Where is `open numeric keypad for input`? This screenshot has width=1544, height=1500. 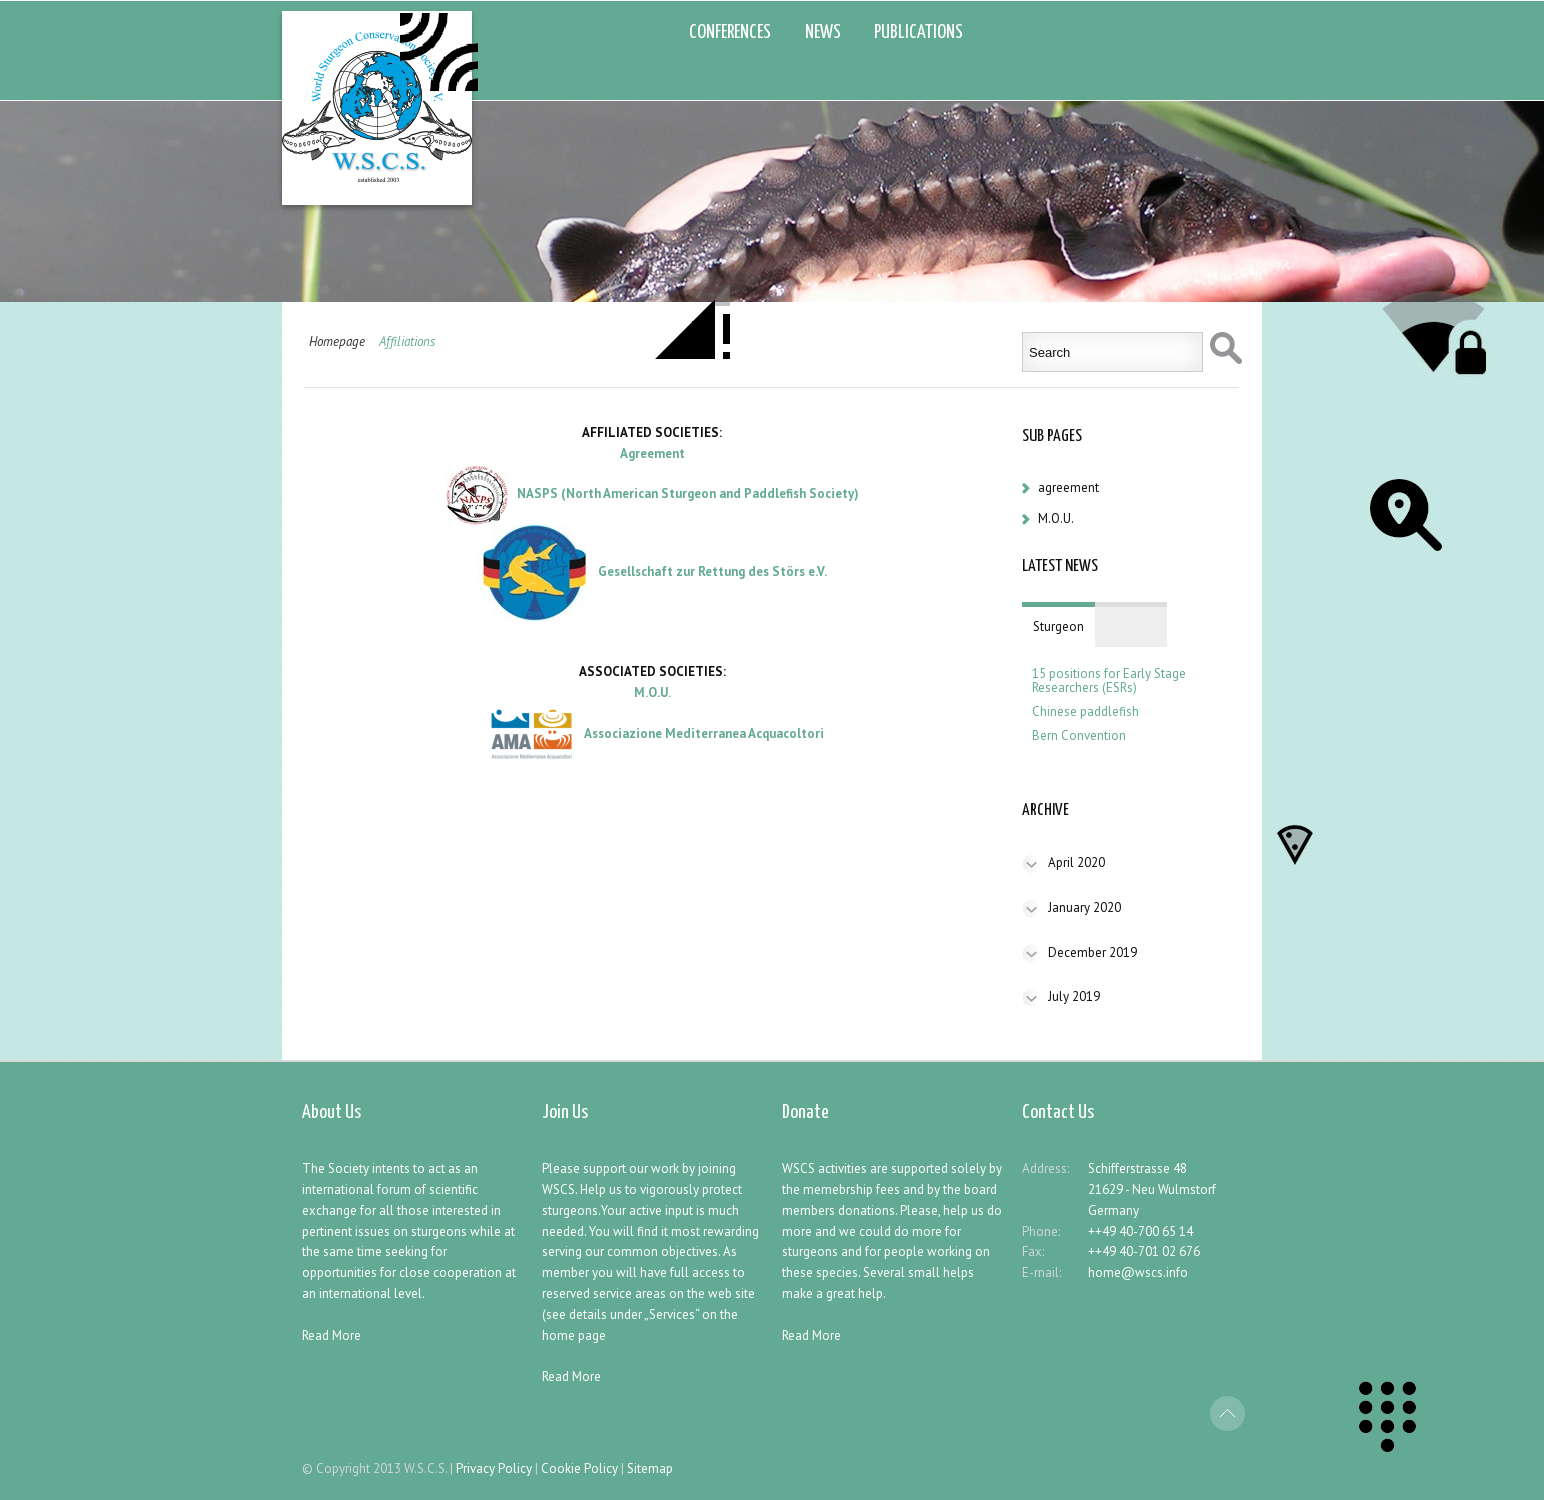 open numeric keypad for input is located at coordinates (1387, 1415).